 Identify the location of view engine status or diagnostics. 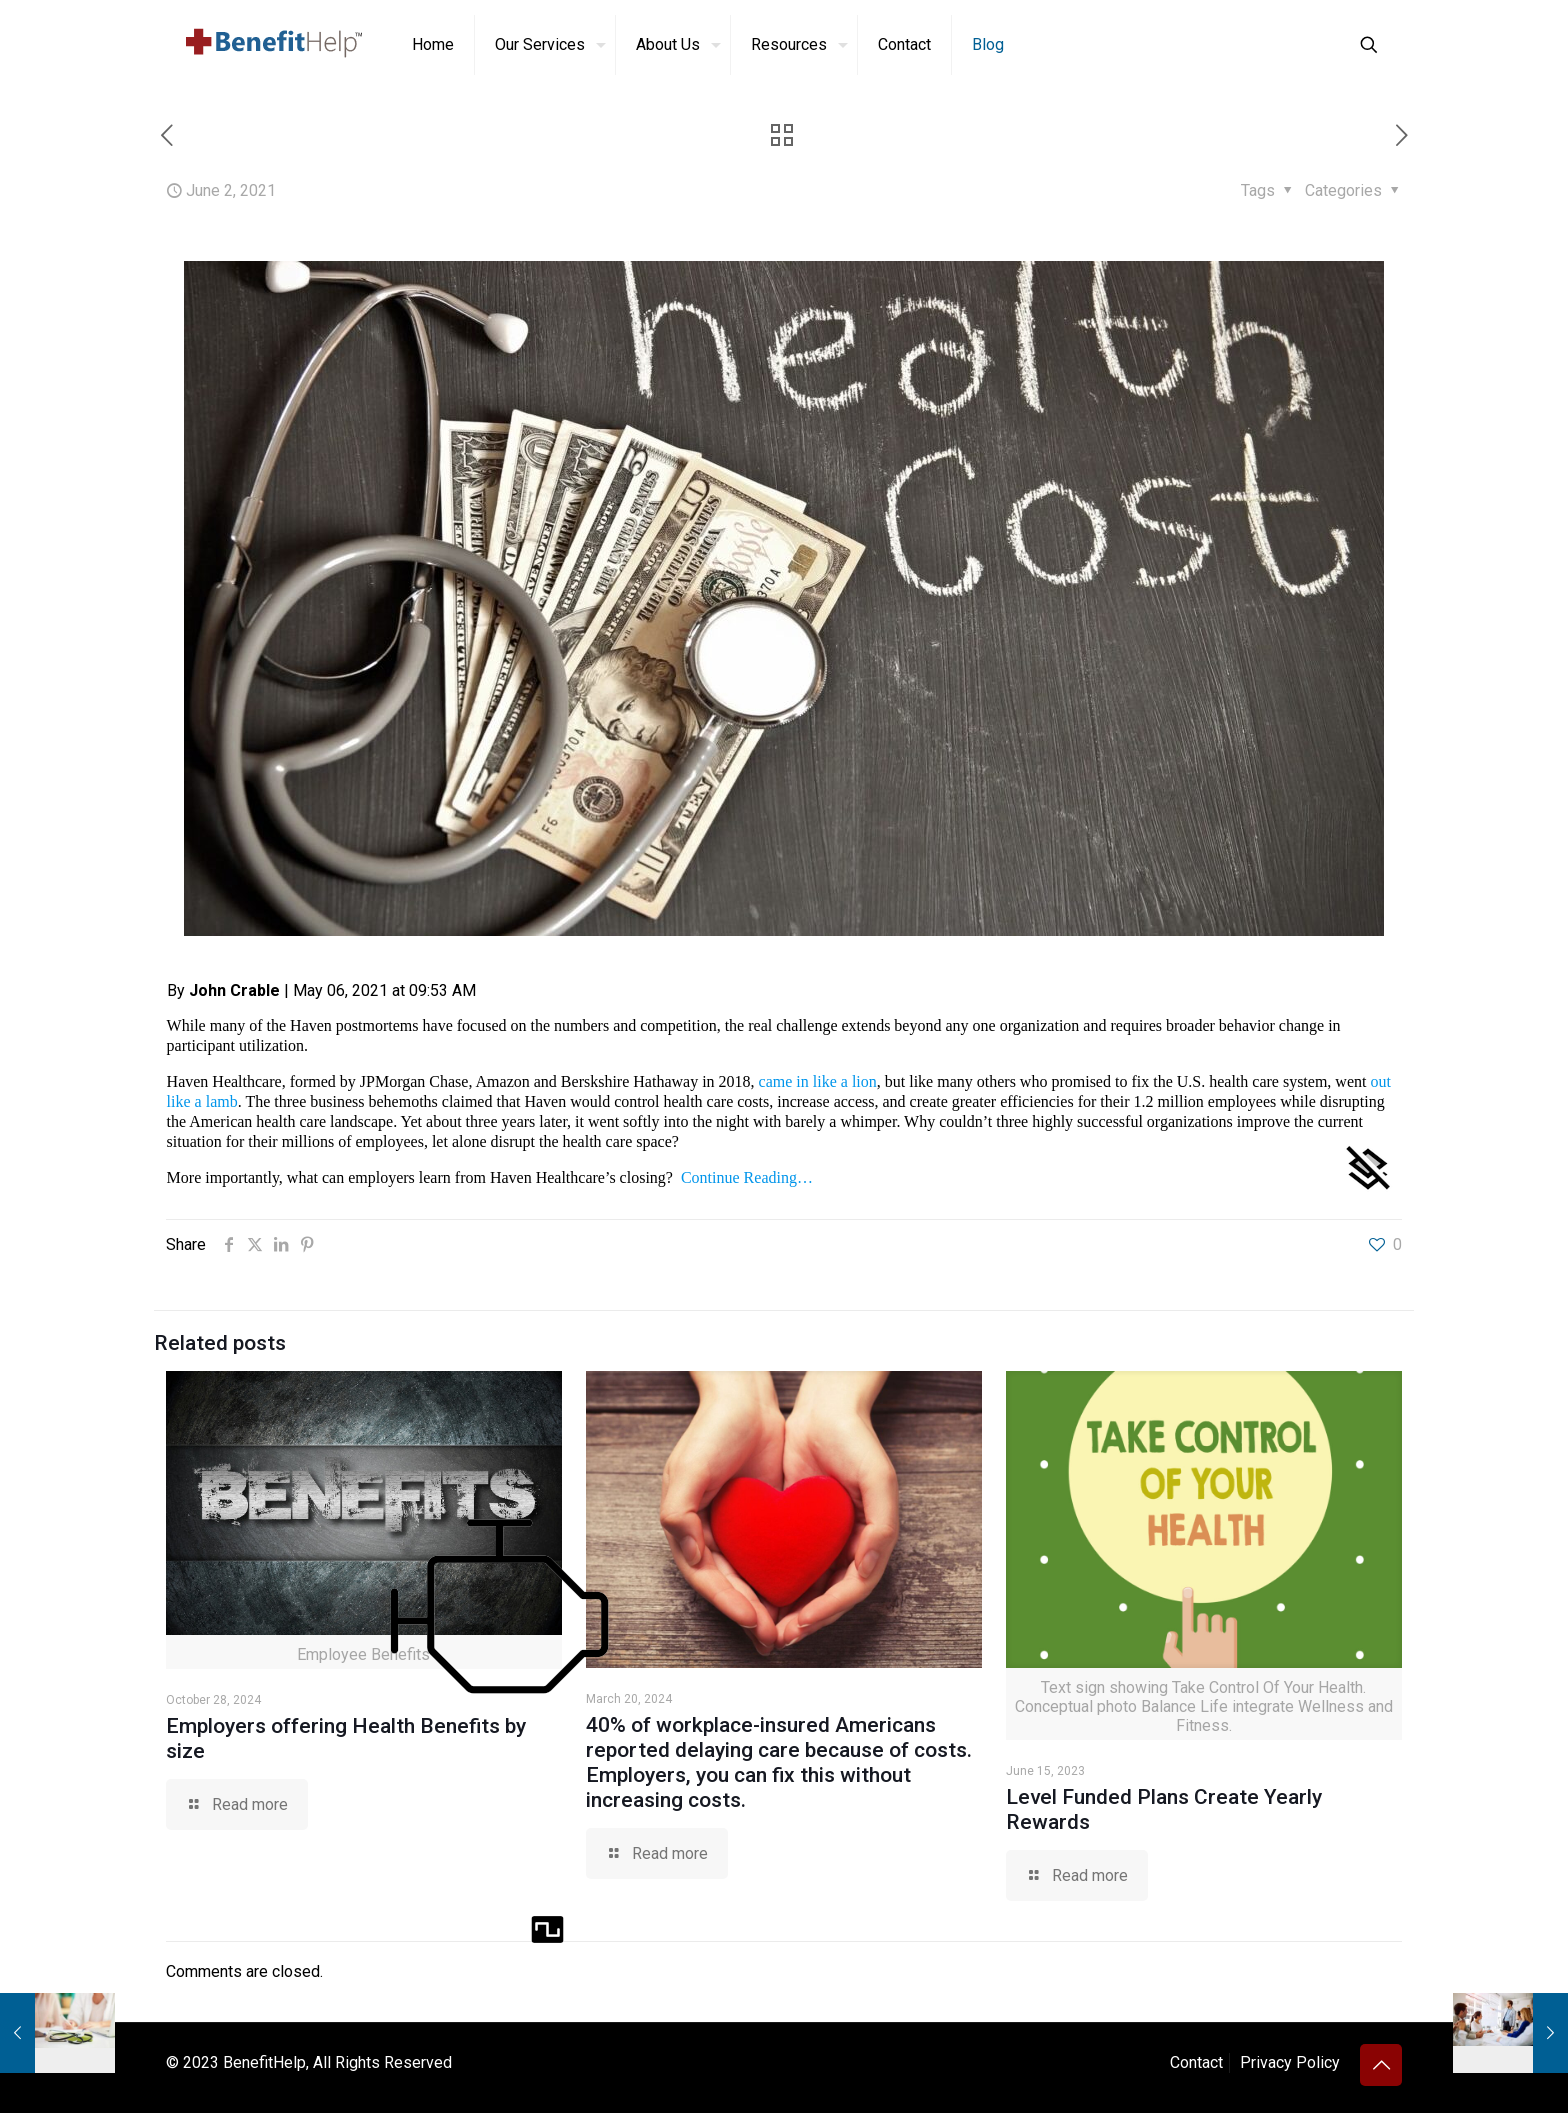
(496, 1610).